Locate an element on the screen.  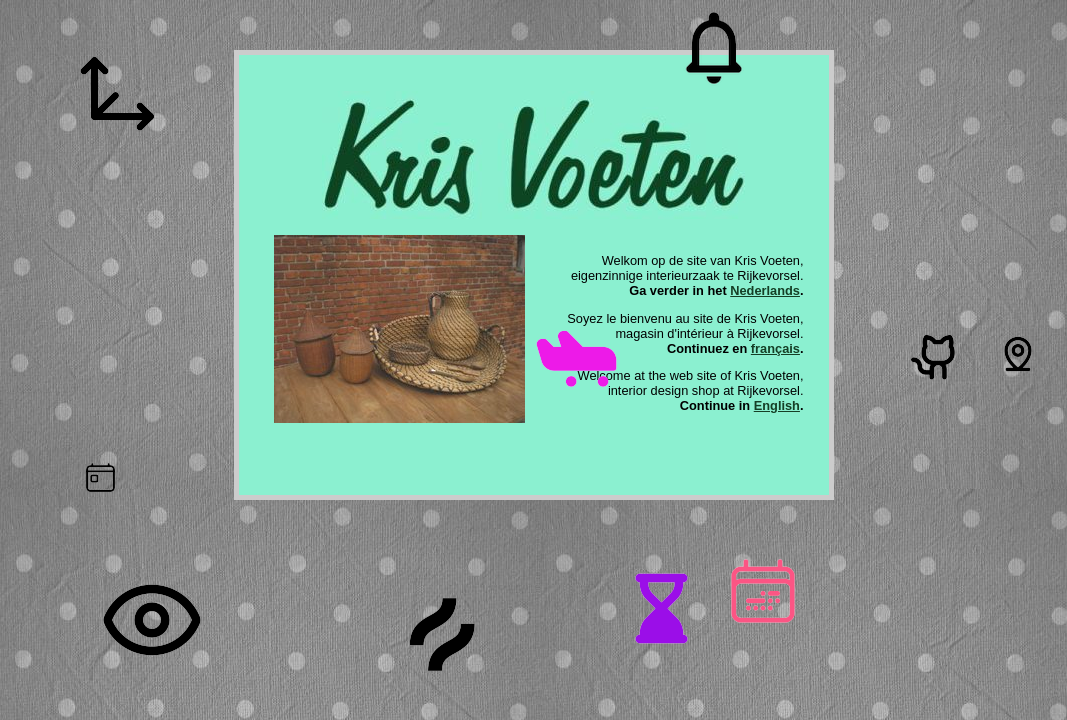
move or transform object in 3d space is located at coordinates (119, 92).